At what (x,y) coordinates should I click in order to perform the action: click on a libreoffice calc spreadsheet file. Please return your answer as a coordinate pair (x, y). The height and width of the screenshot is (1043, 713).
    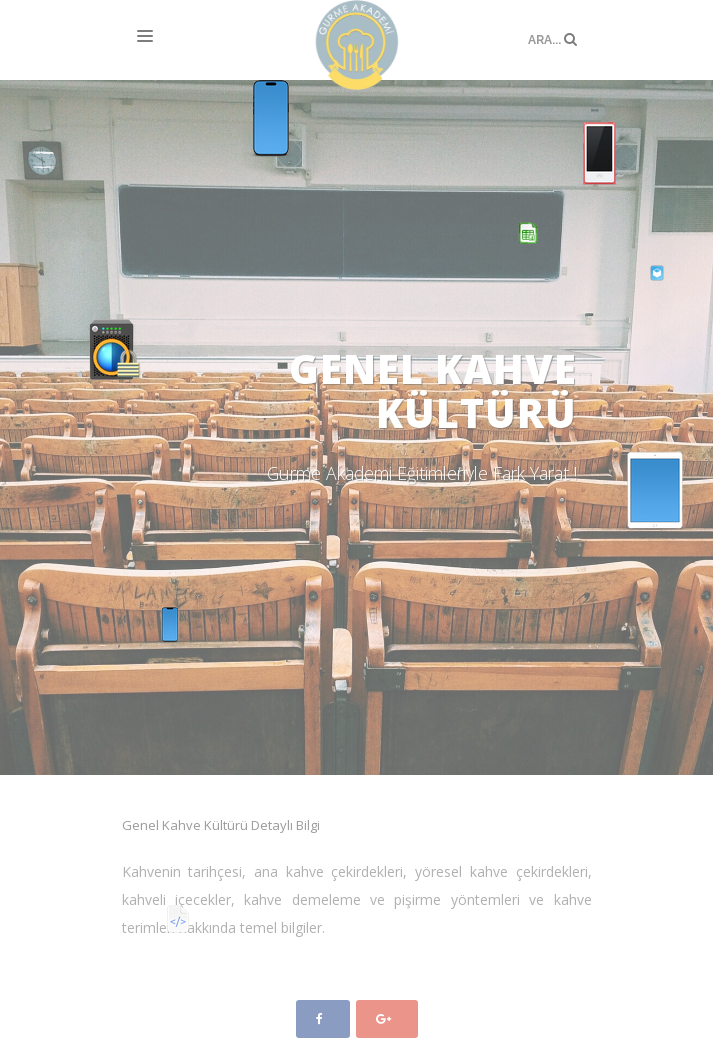
    Looking at the image, I should click on (528, 233).